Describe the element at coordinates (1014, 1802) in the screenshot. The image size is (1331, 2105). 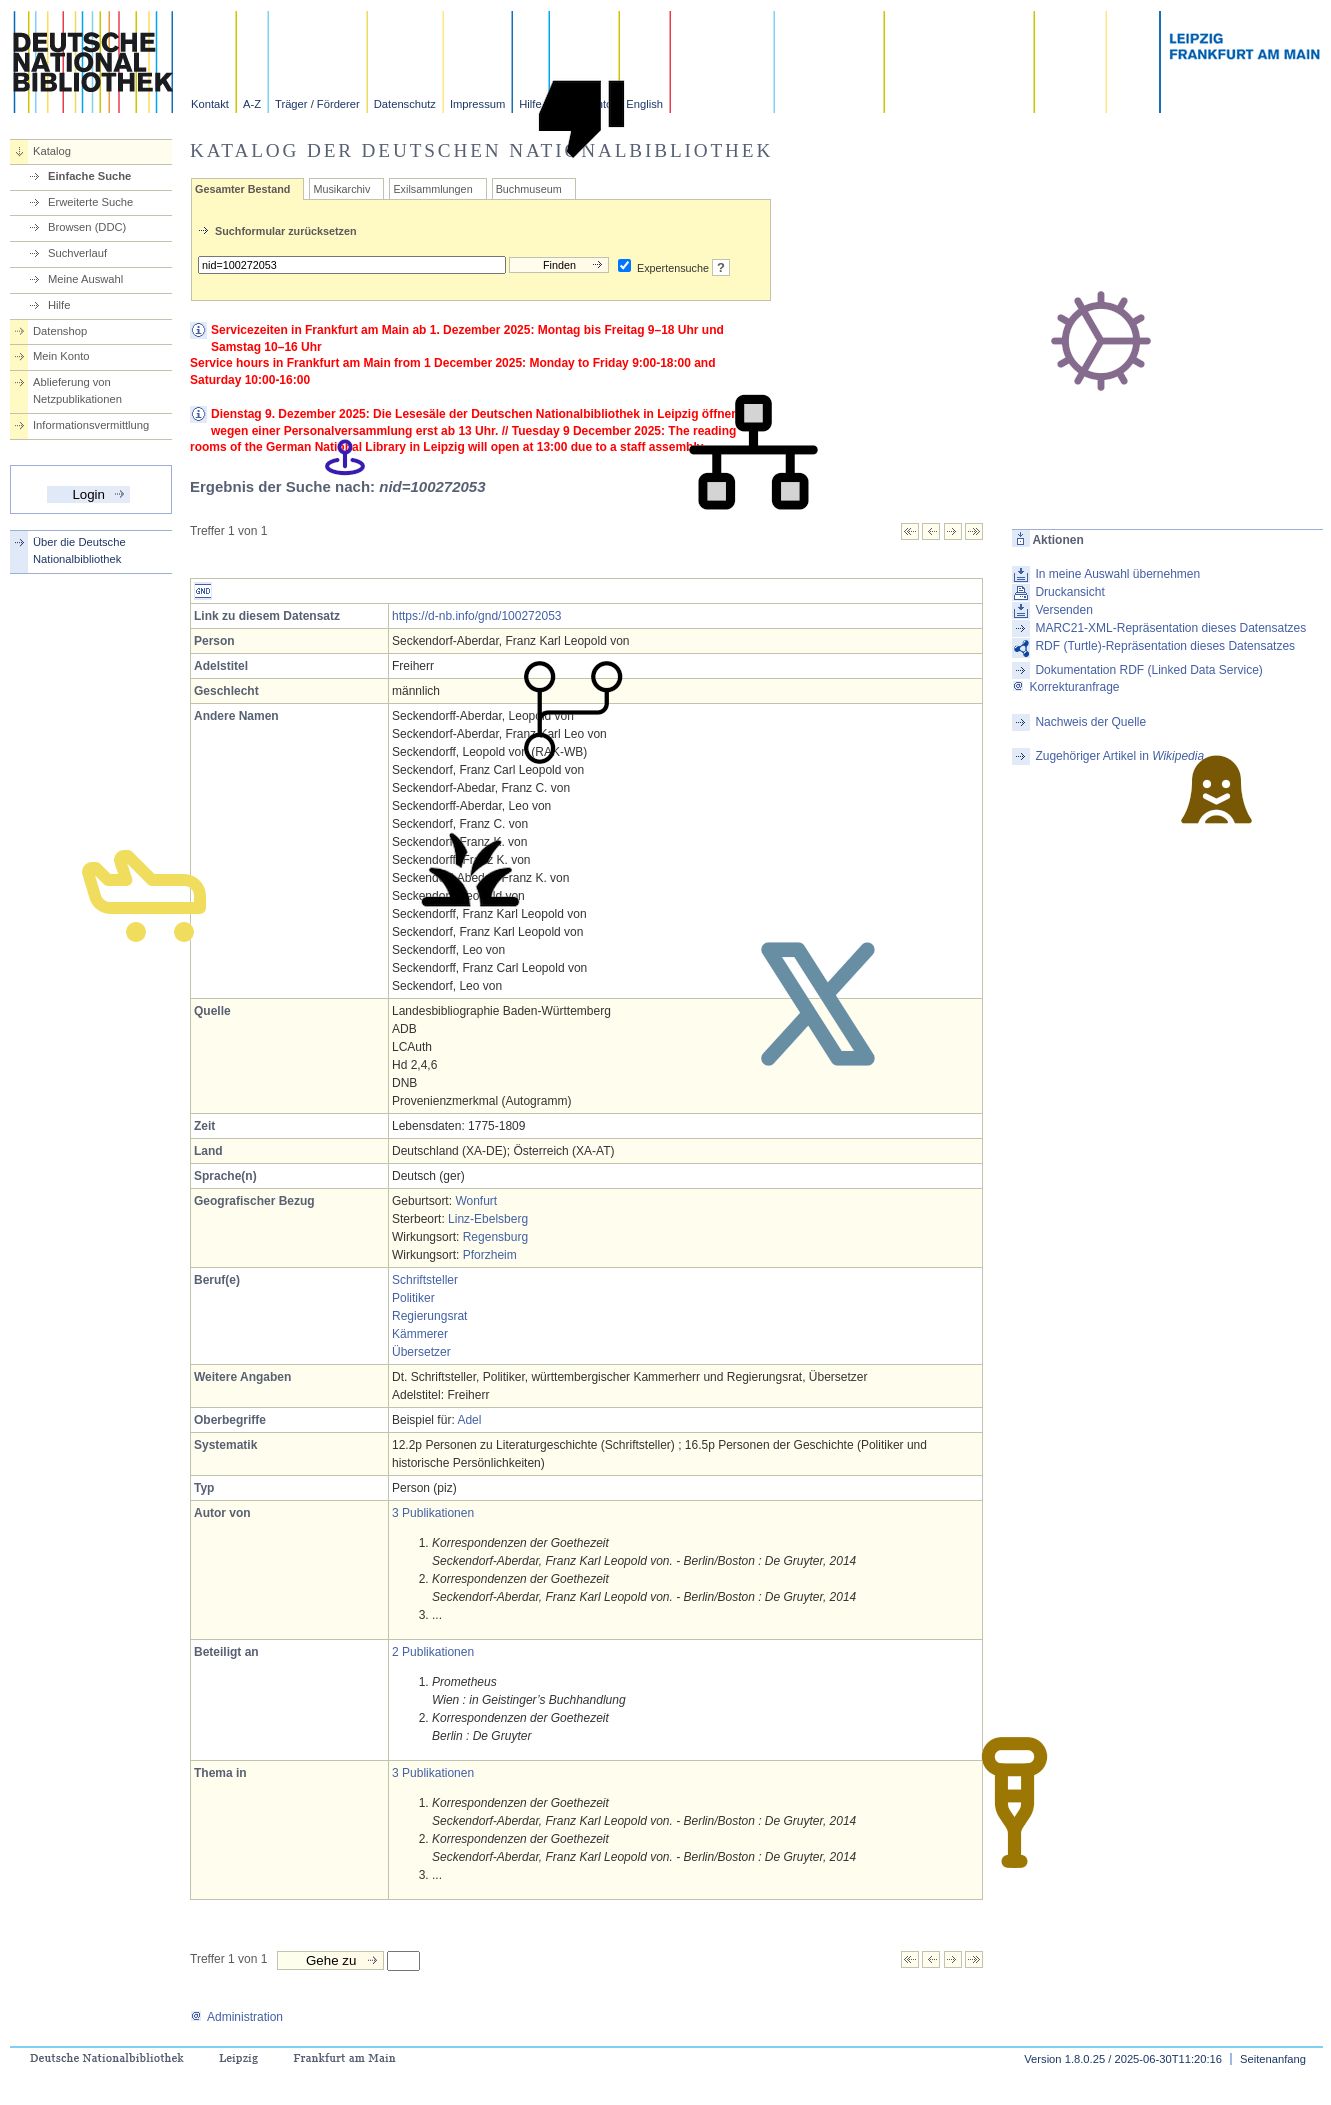
I see `indicates accessibility or mobility assistance options` at that location.